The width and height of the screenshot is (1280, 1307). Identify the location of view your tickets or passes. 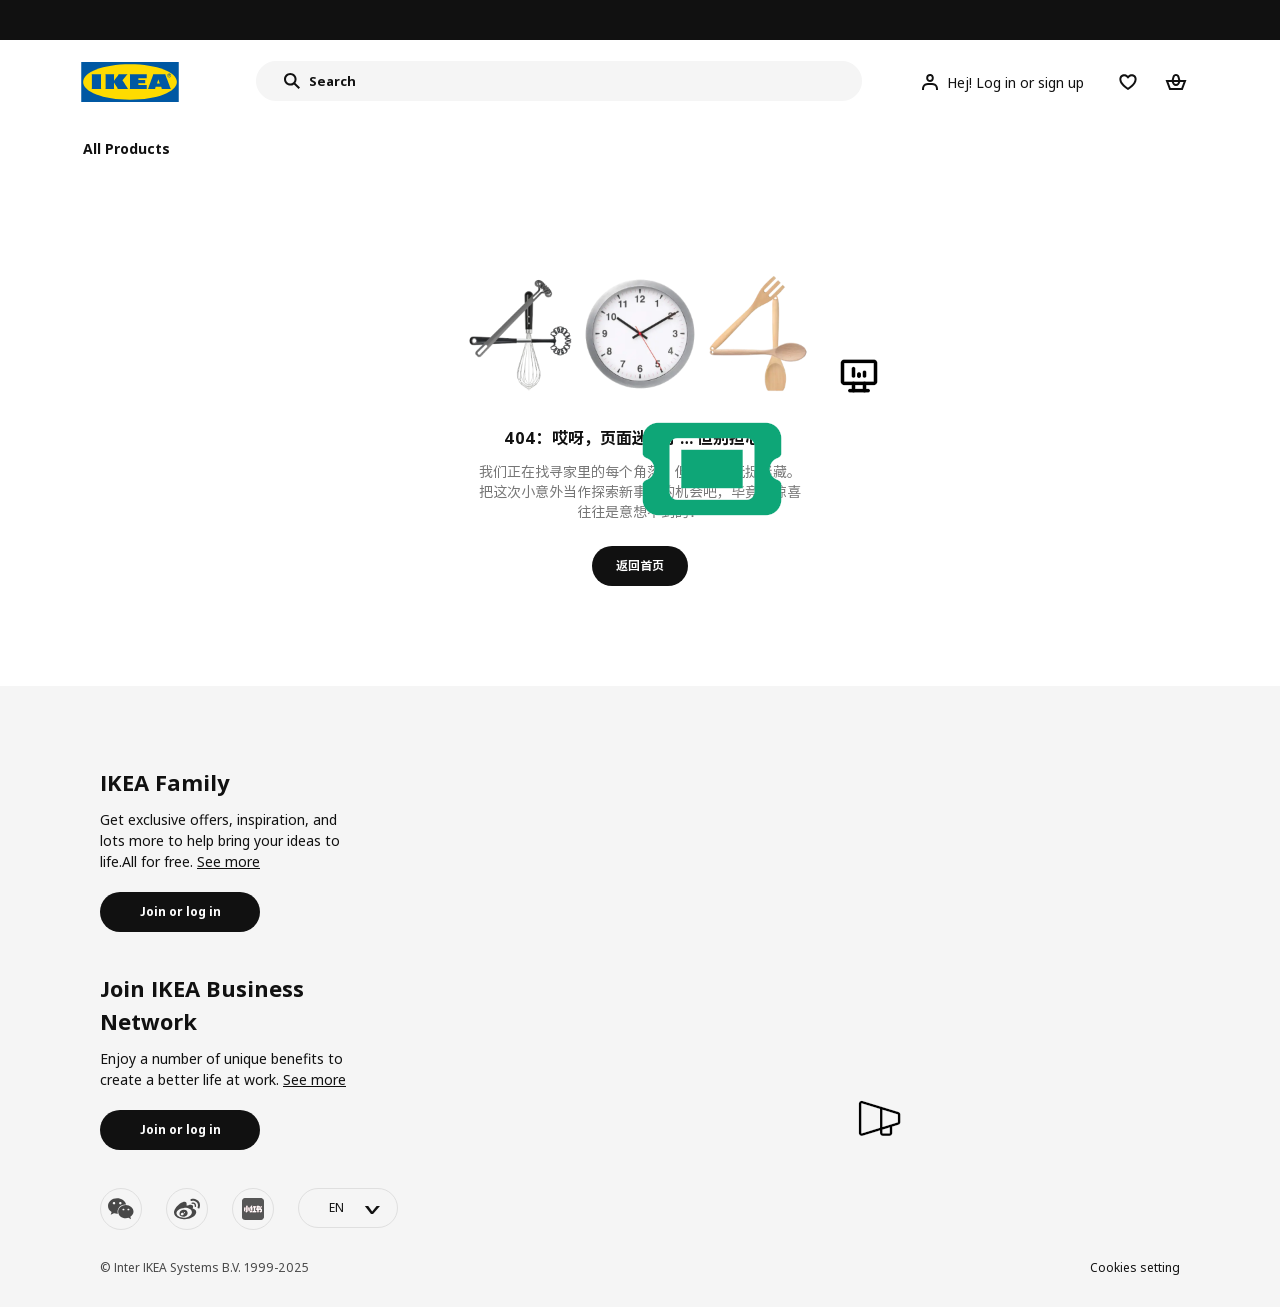
(712, 469).